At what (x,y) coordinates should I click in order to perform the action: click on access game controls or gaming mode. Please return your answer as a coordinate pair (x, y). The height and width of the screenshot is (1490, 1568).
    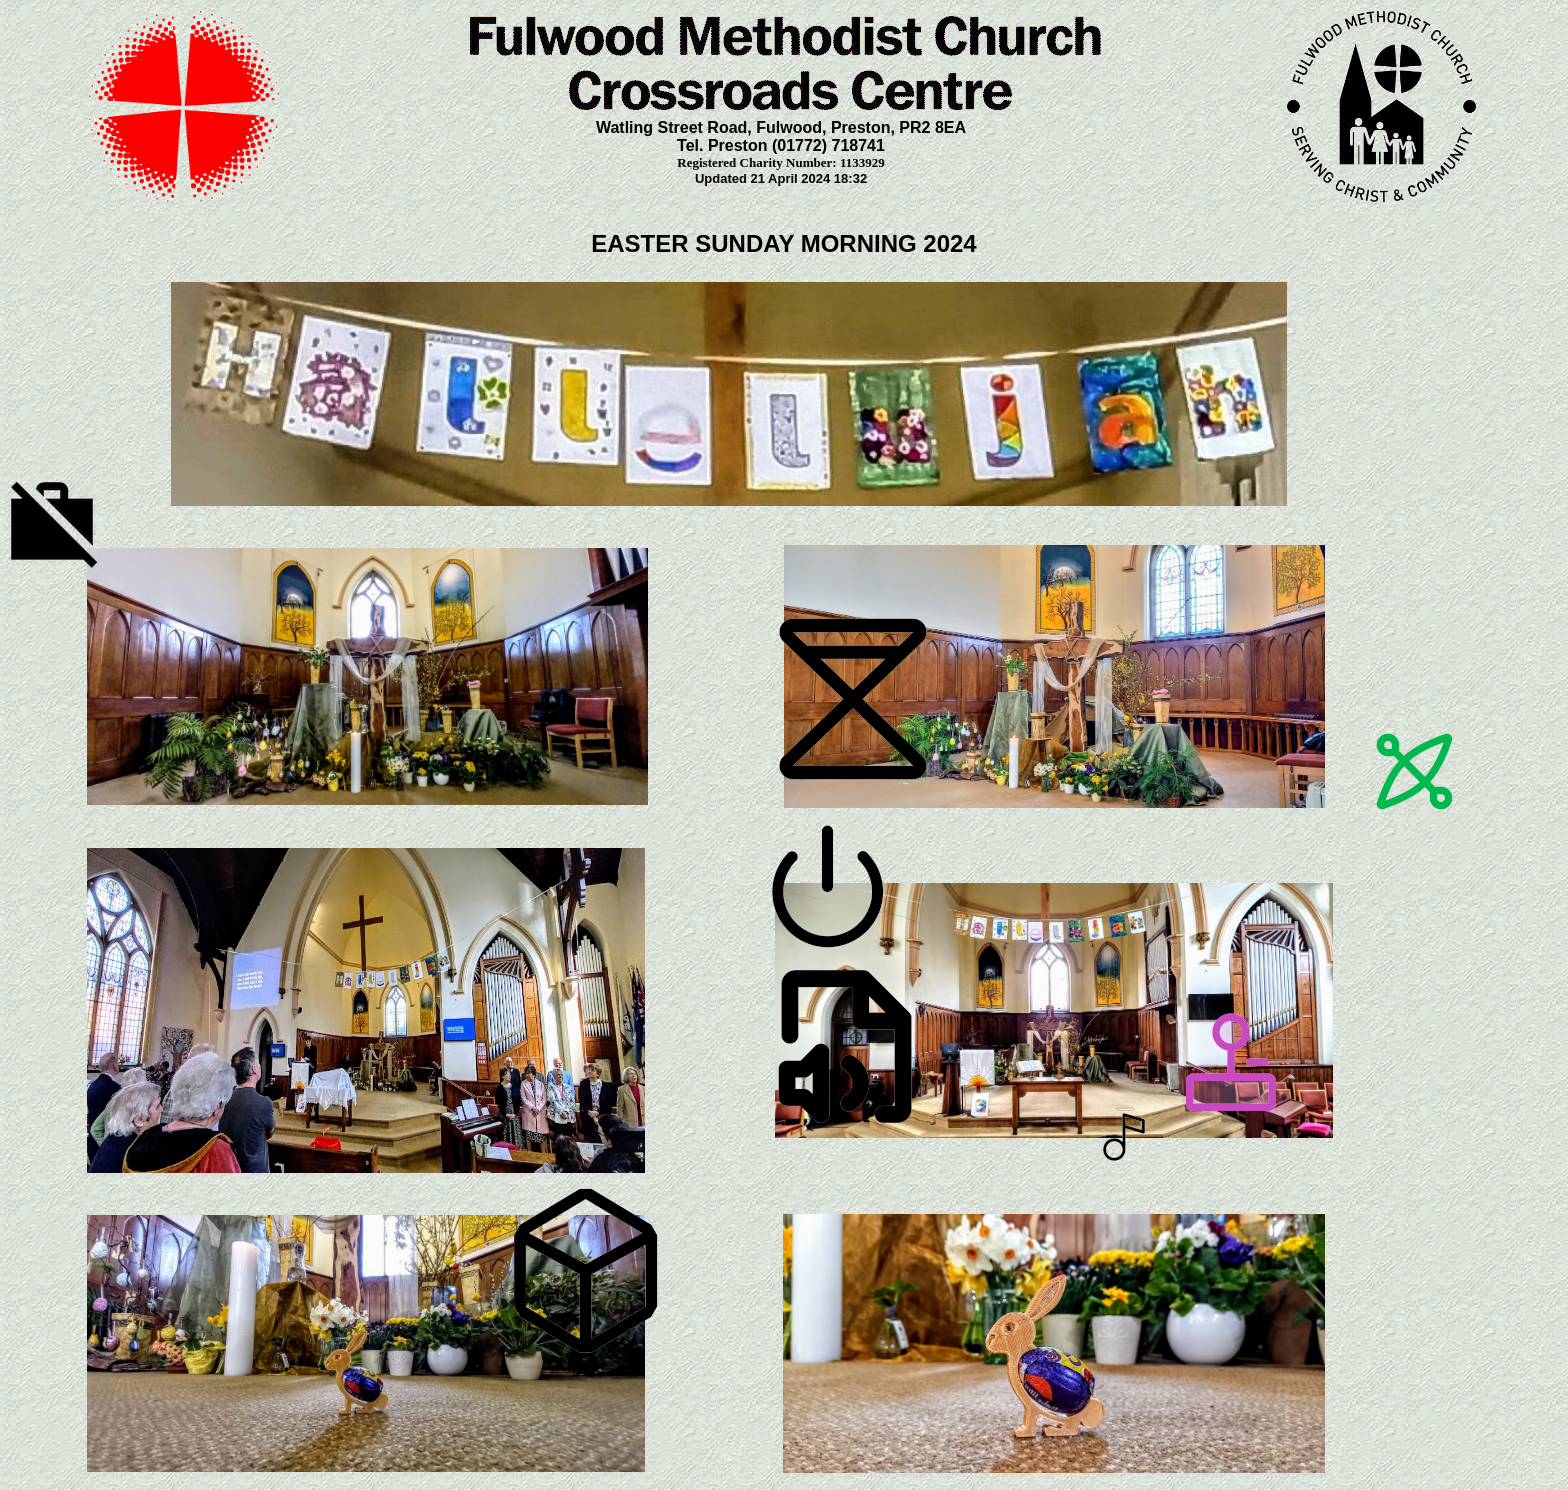
    Looking at the image, I should click on (1231, 1066).